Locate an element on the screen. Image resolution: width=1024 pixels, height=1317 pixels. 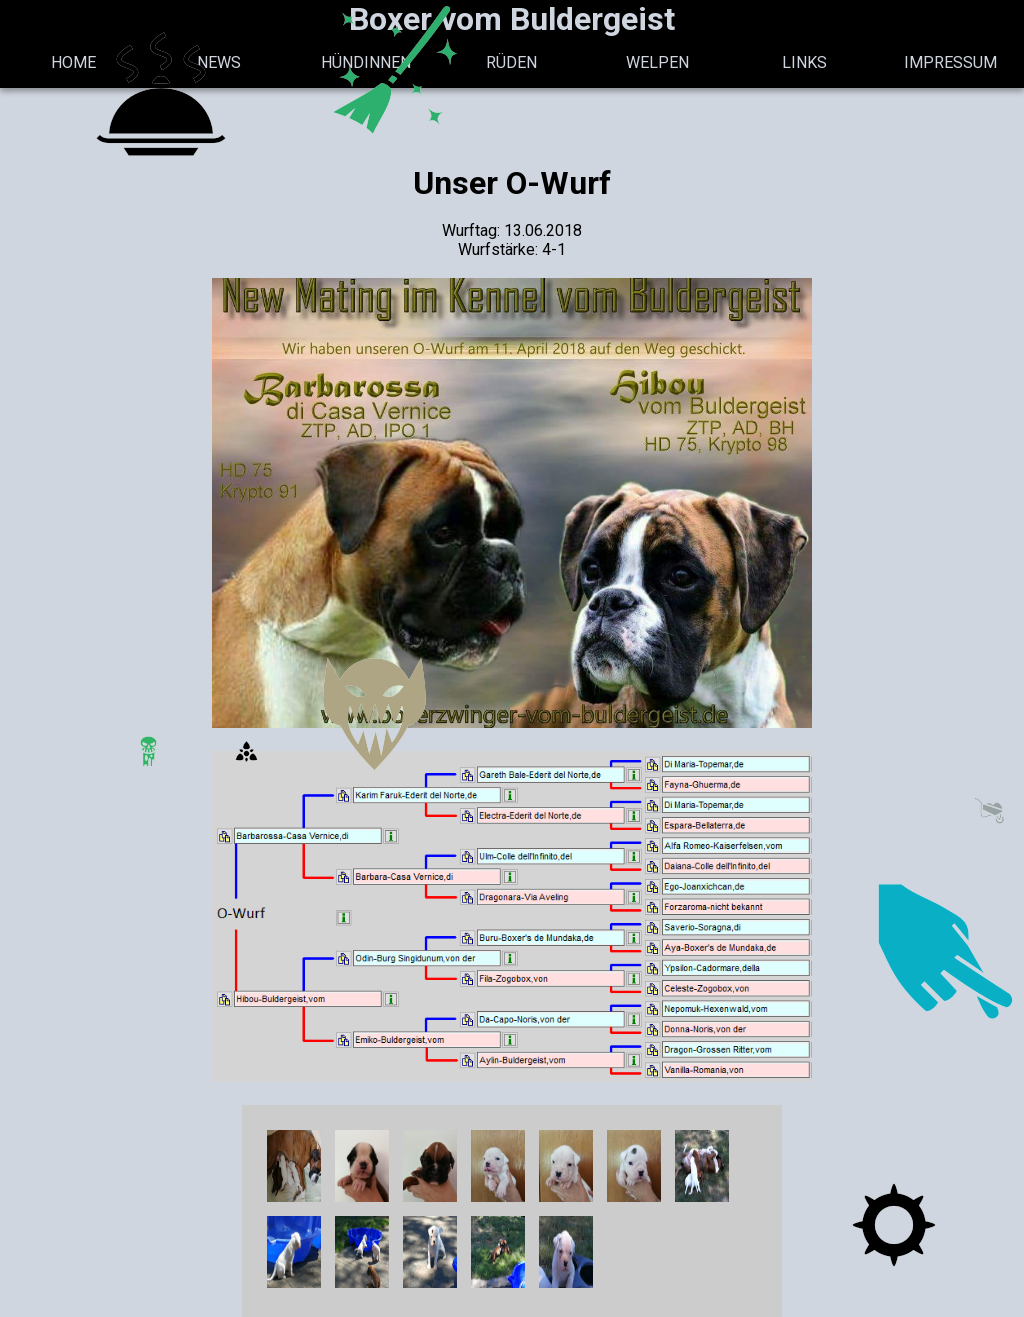
spikeball game or sports activity is located at coordinates (894, 1225).